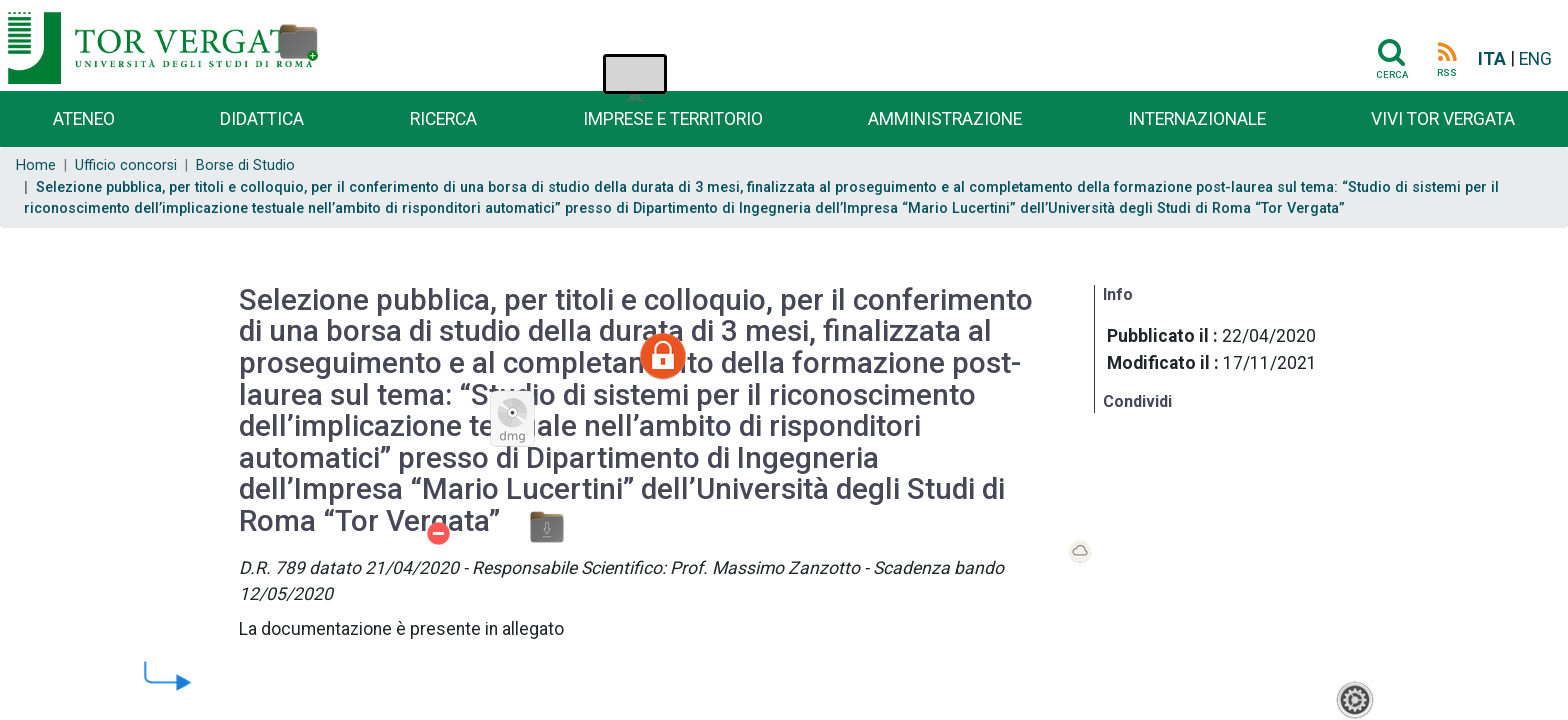 This screenshot has width=1568, height=720. I want to click on remove an item from a list or collection, so click(438, 533).